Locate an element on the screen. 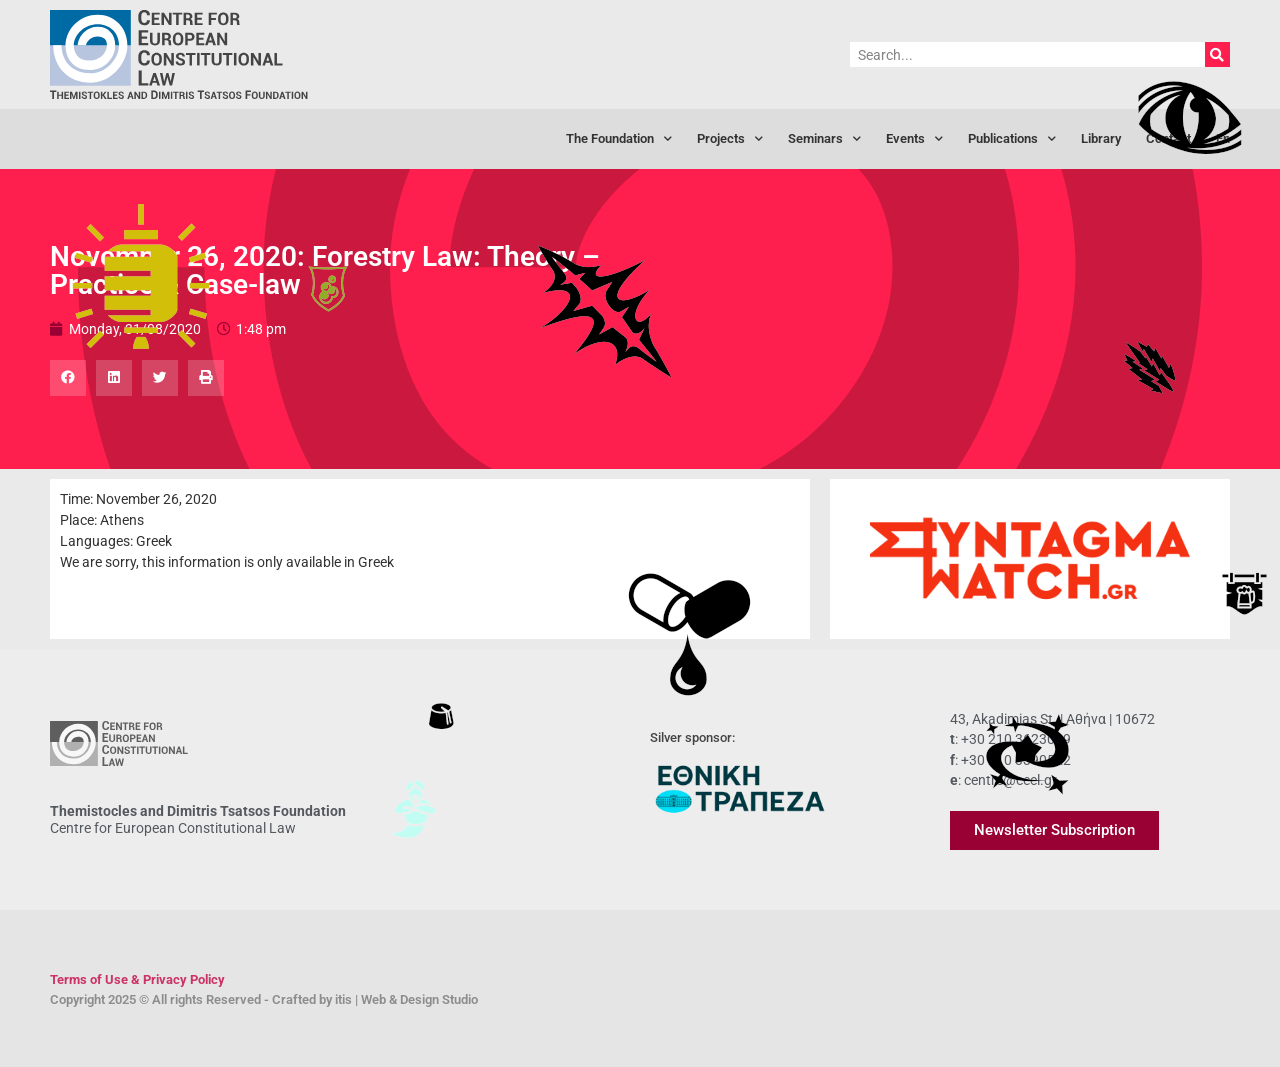 This screenshot has height=1067, width=1280. indicates damage or injury status in a game is located at coordinates (604, 311).